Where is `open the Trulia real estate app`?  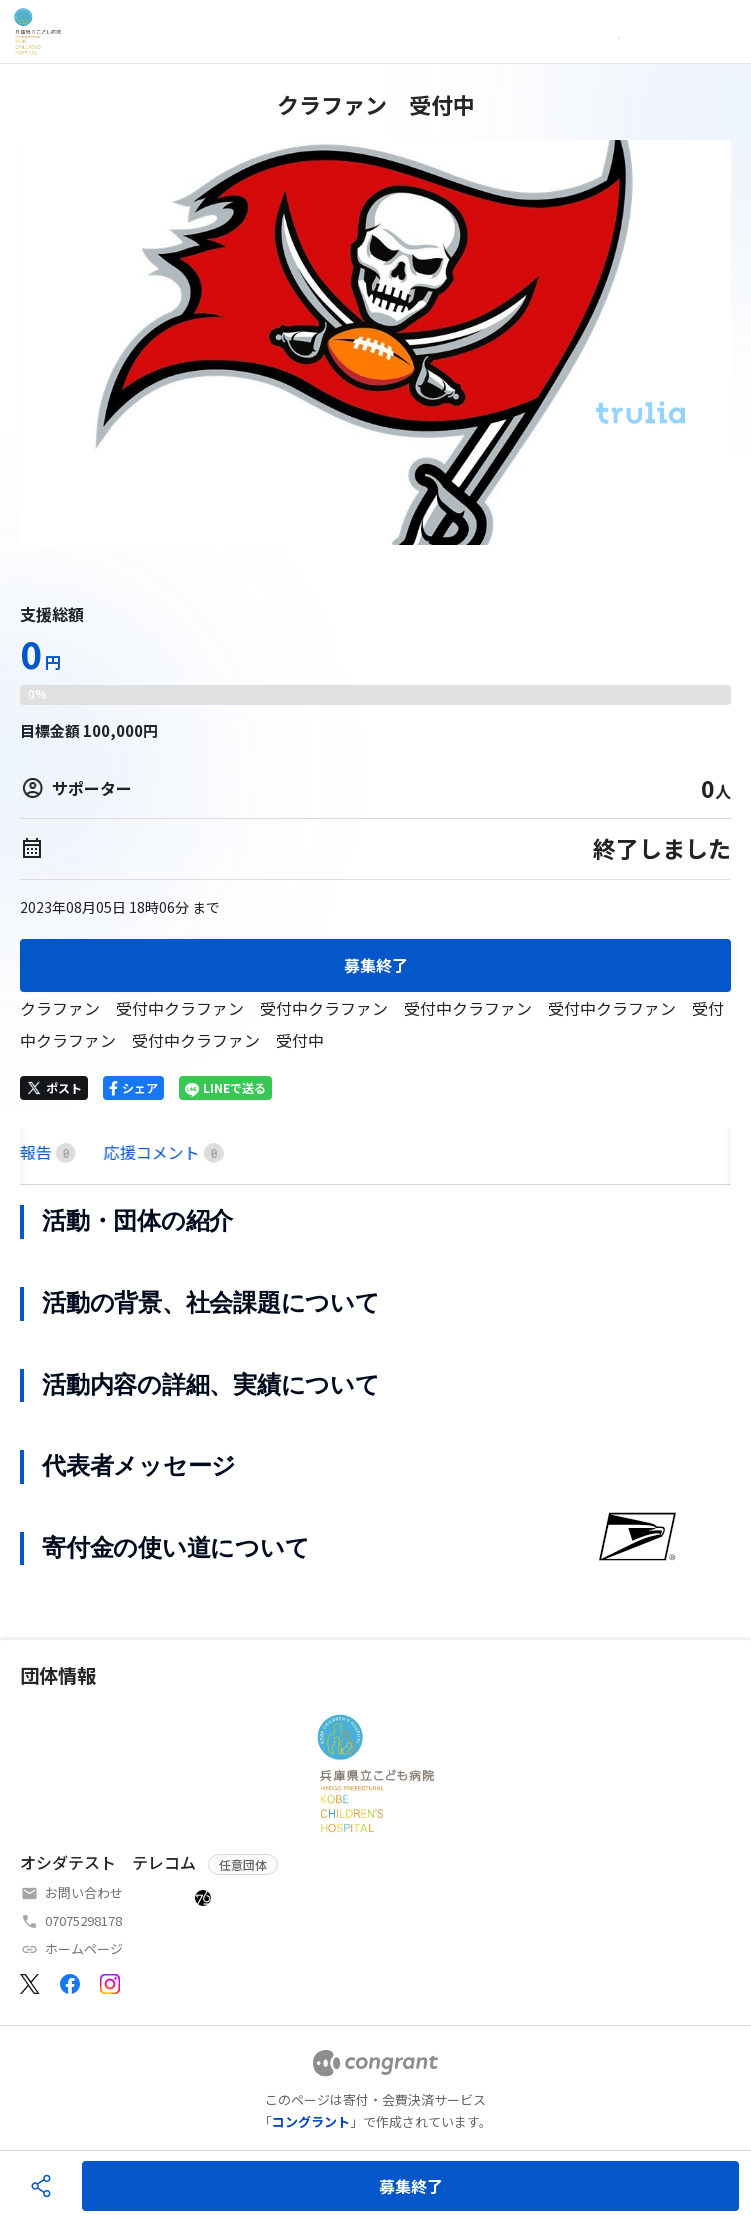 open the Trulia real estate app is located at coordinates (640, 412).